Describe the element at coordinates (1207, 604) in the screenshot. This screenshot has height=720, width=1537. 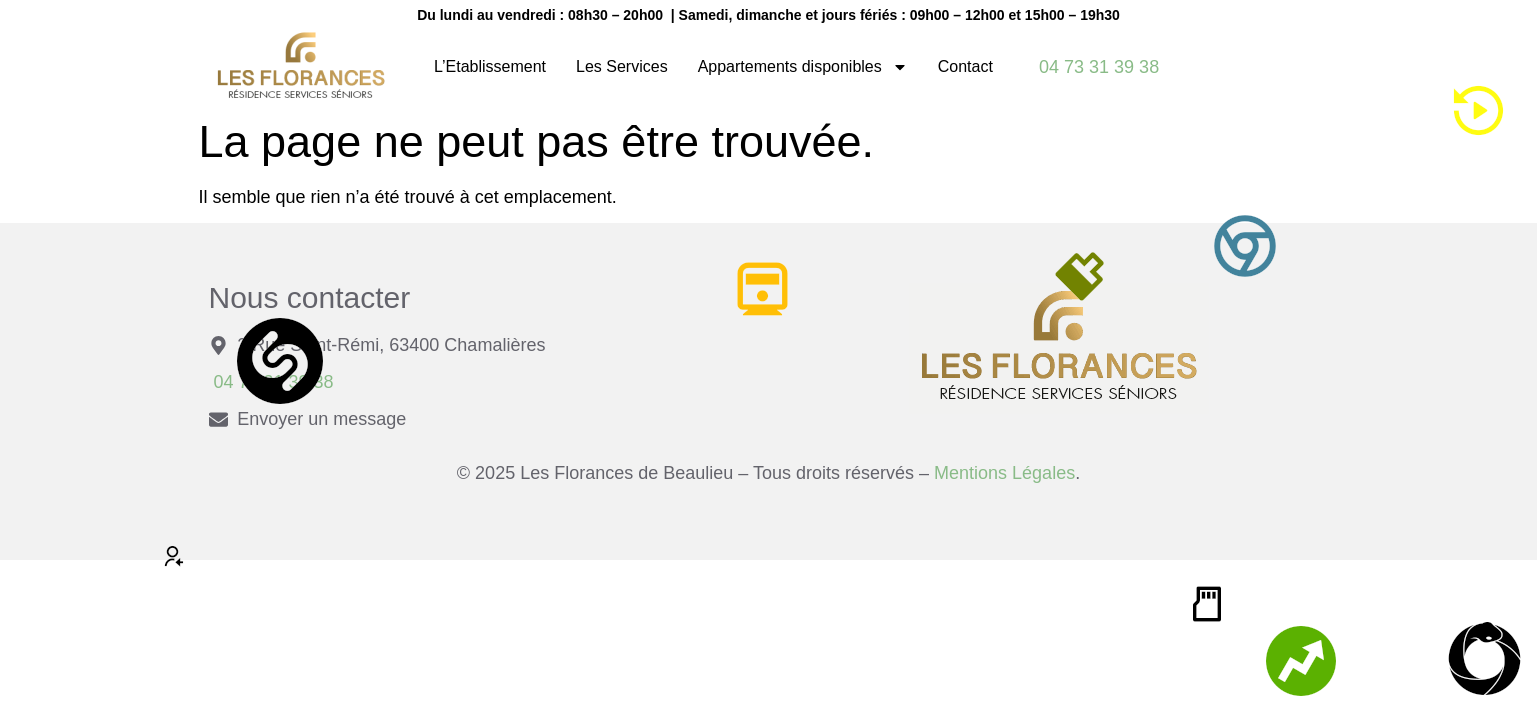
I see `access mini sd card storage` at that location.